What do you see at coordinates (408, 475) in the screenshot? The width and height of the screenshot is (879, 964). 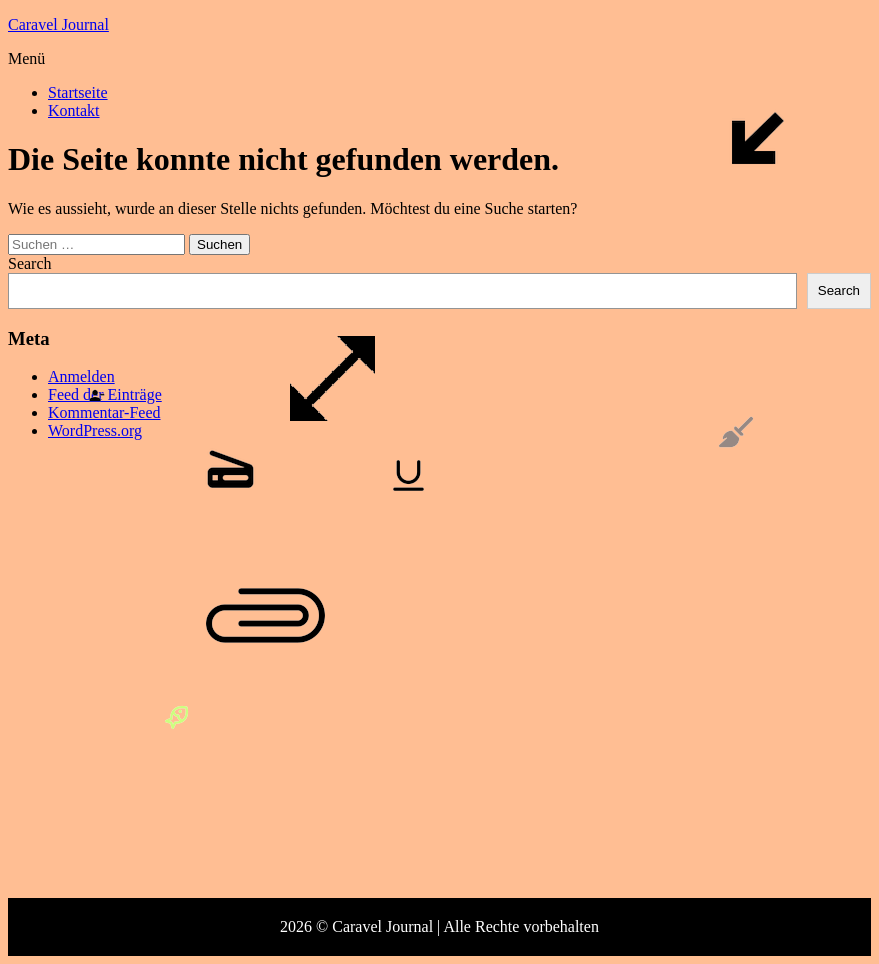 I see `apply underline formatting to selected text` at bounding box center [408, 475].